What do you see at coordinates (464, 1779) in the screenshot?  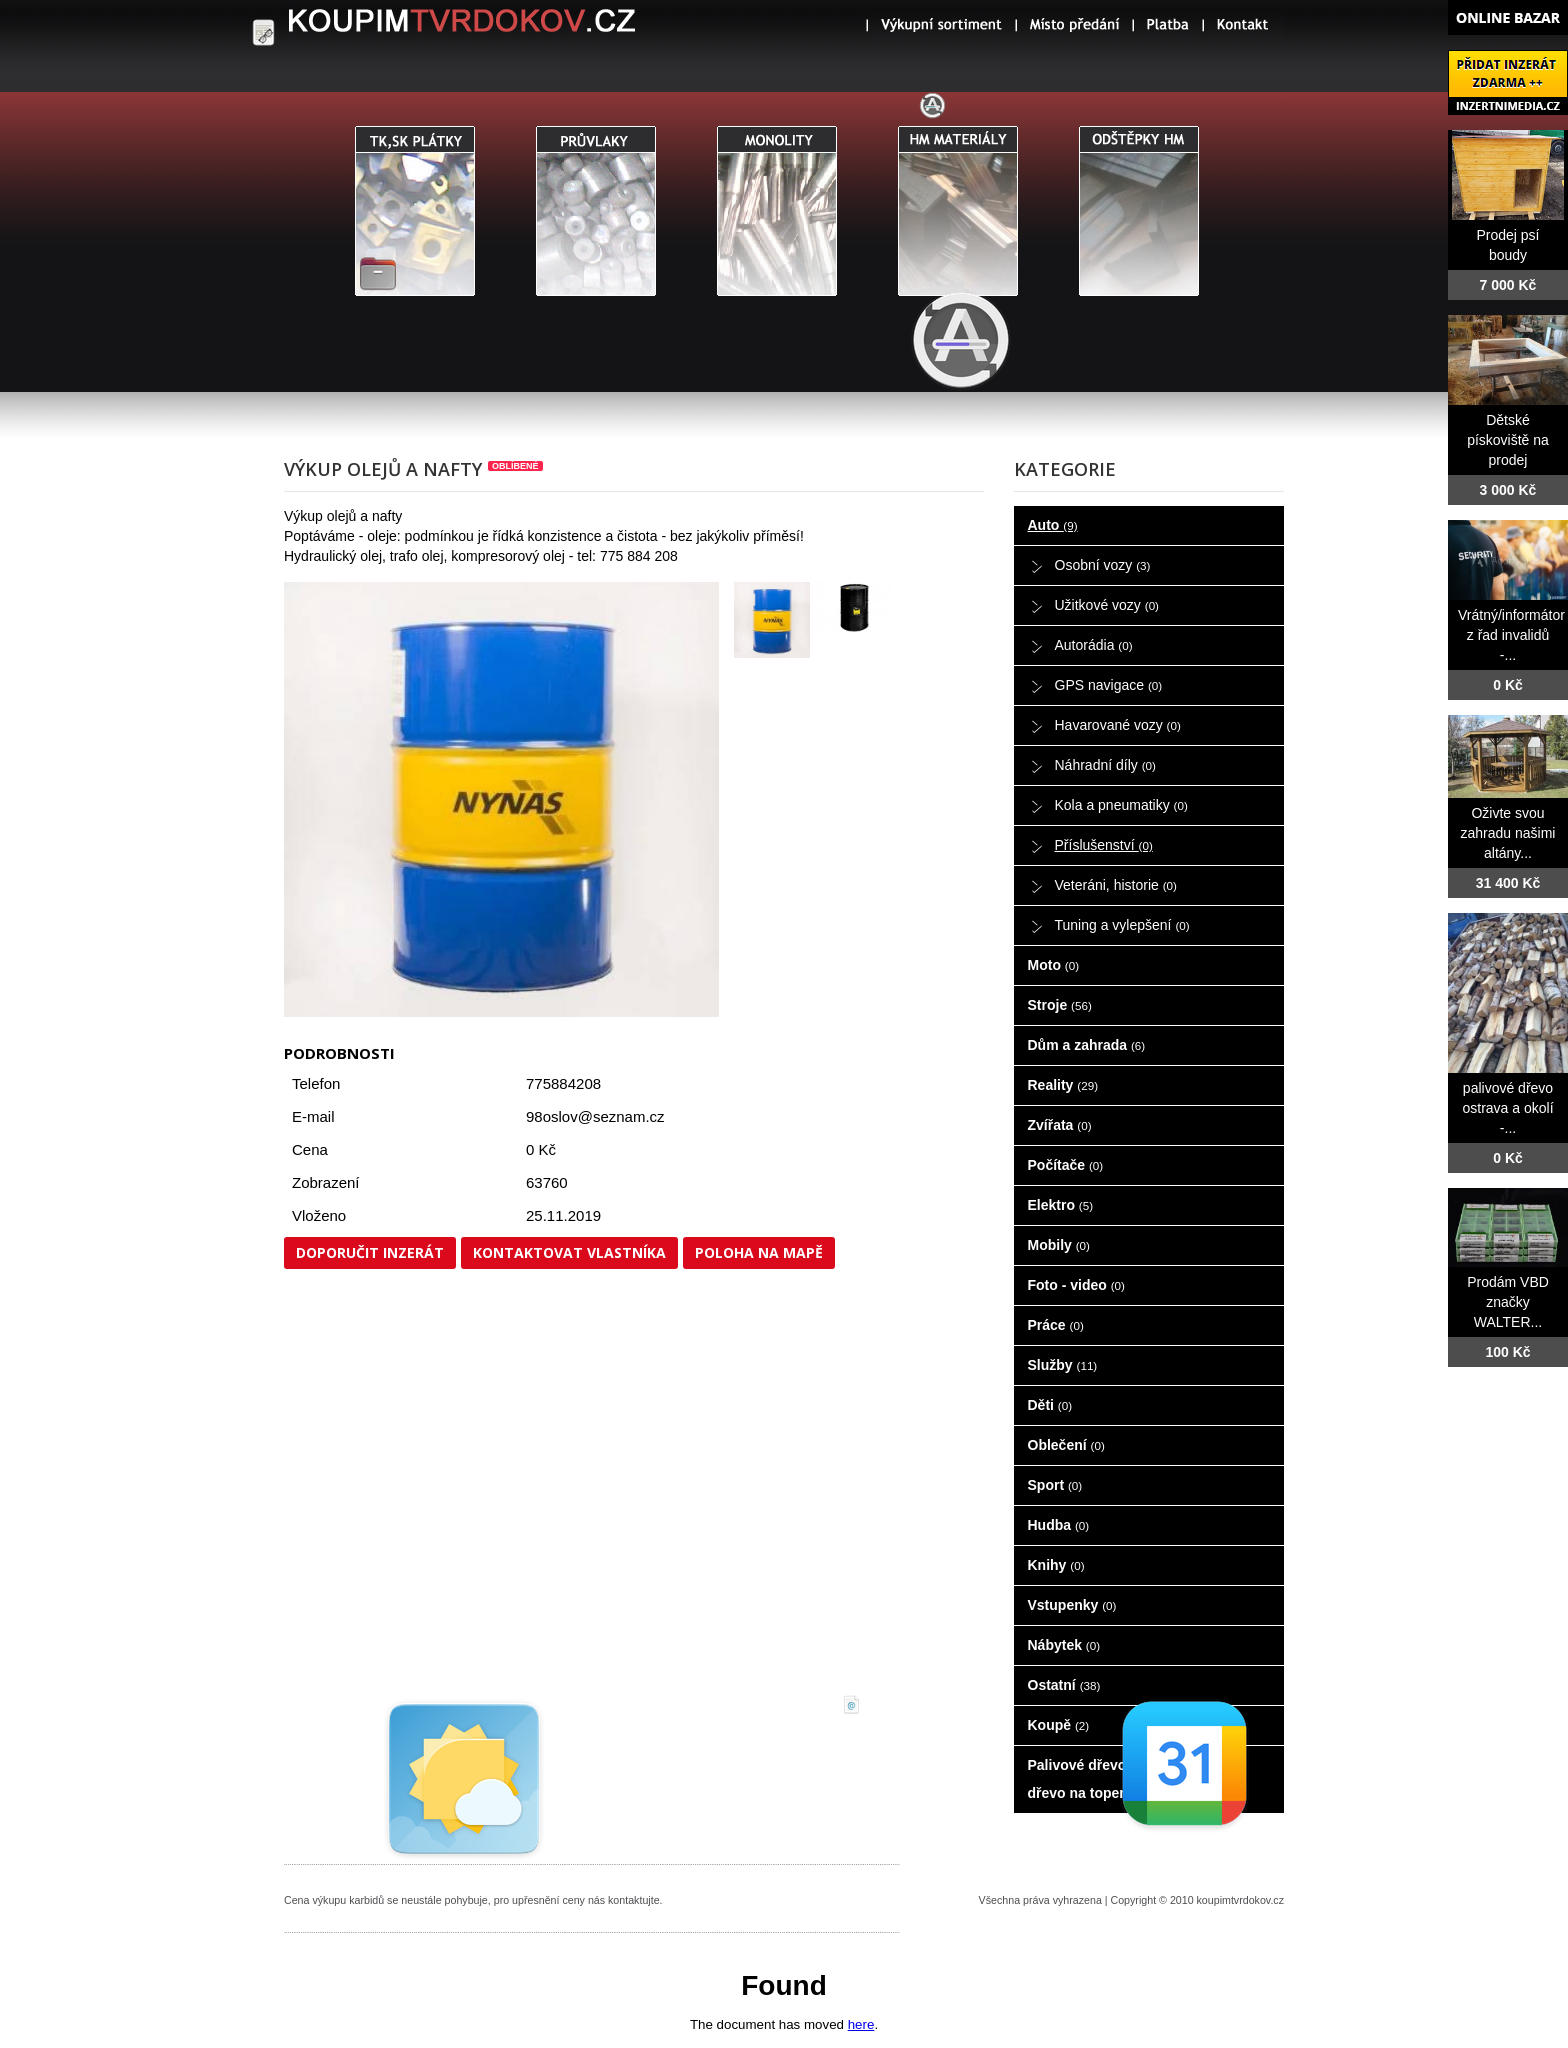 I see `open the weather app` at bounding box center [464, 1779].